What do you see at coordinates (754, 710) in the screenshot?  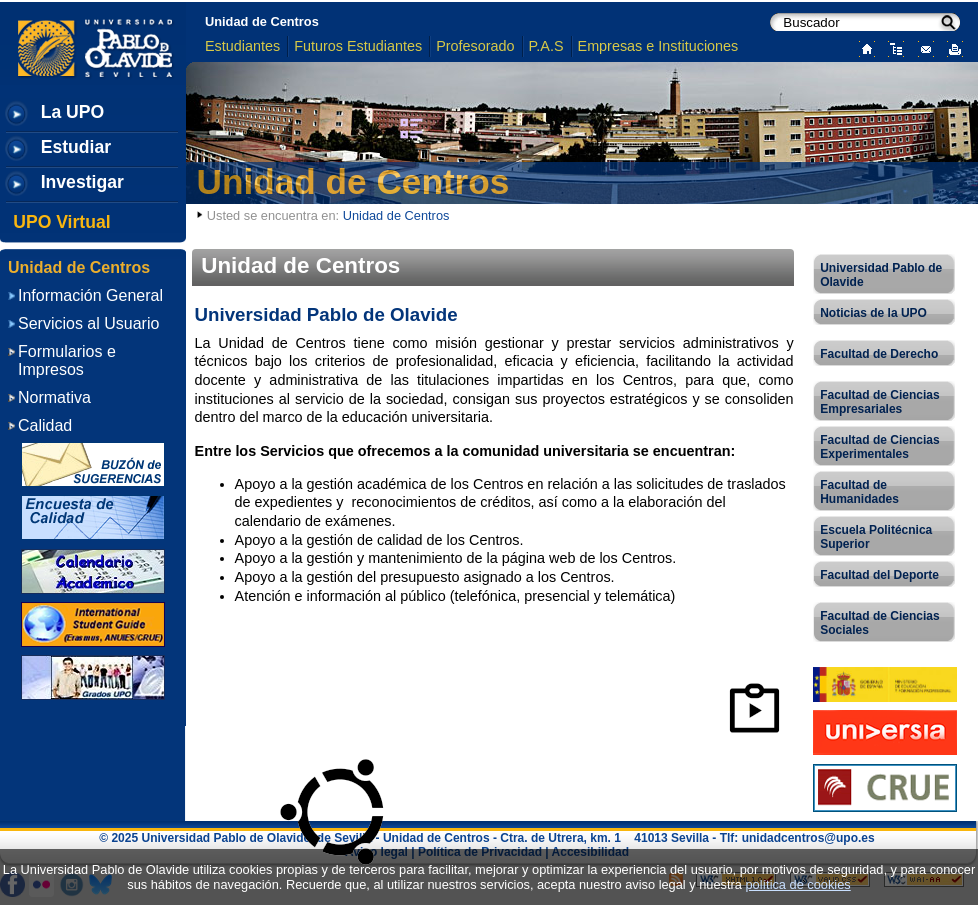 I see `start a presentation slideshow` at bounding box center [754, 710].